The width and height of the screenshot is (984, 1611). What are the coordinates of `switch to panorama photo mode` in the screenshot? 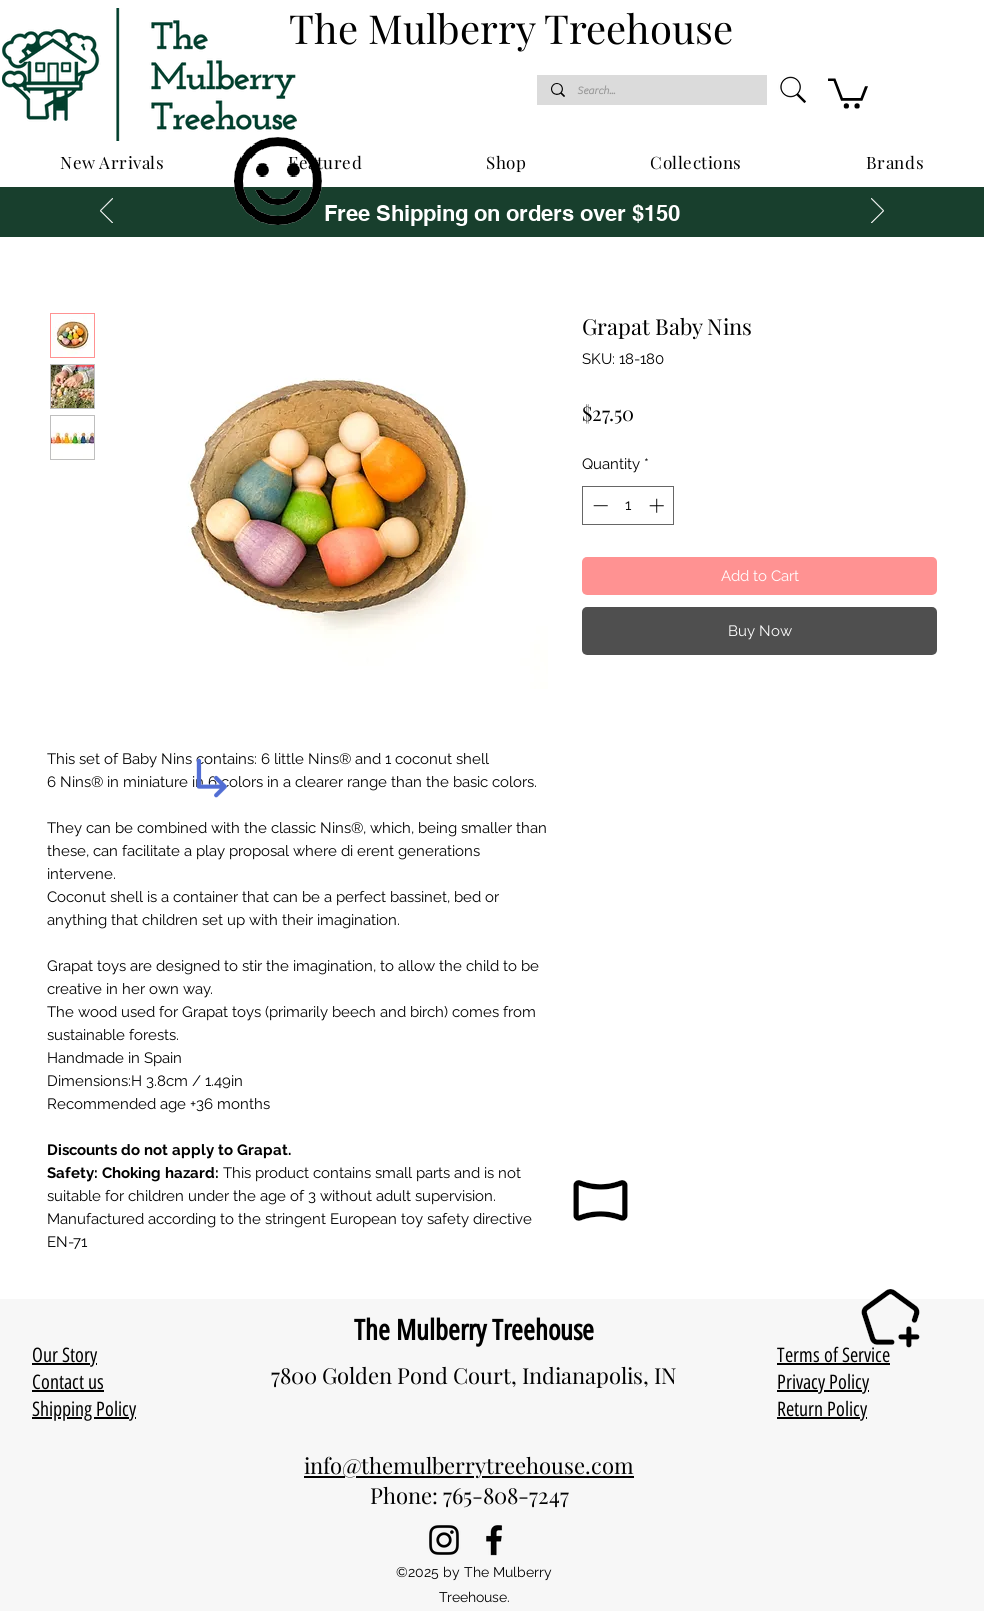 It's located at (600, 1200).